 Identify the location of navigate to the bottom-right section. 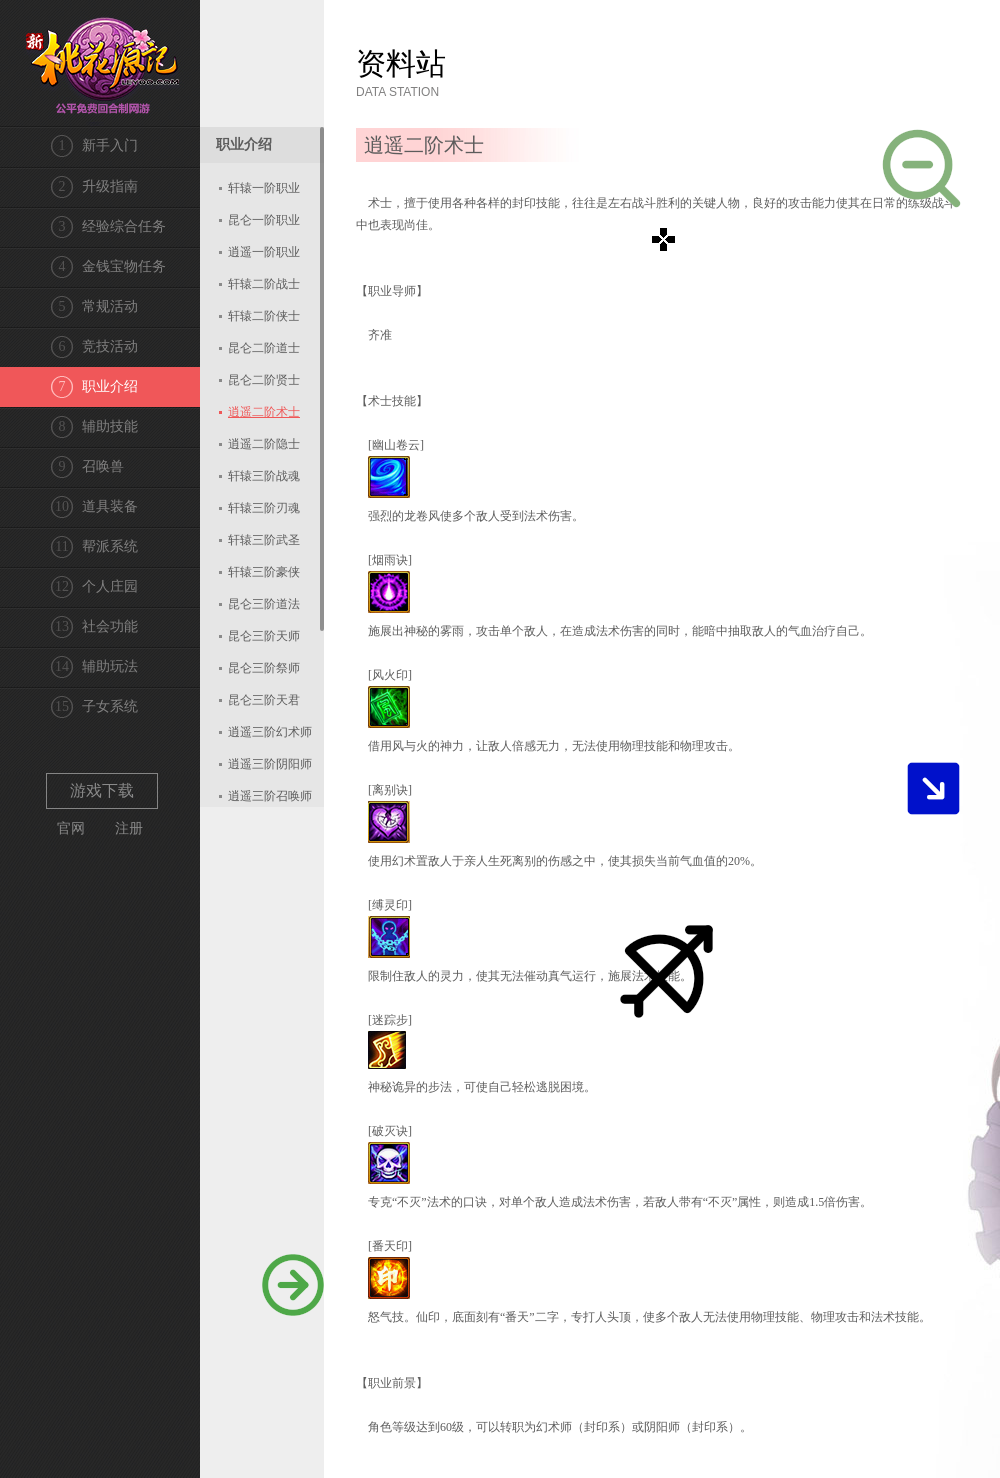
(933, 788).